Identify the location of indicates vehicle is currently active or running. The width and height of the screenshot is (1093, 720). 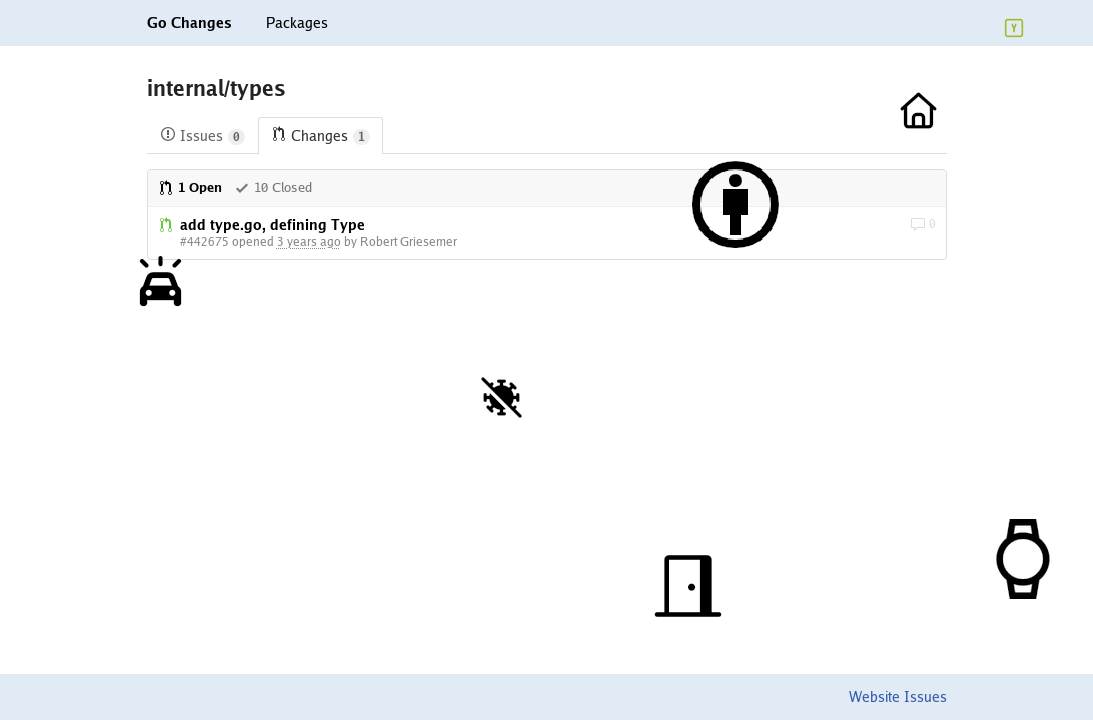
(160, 282).